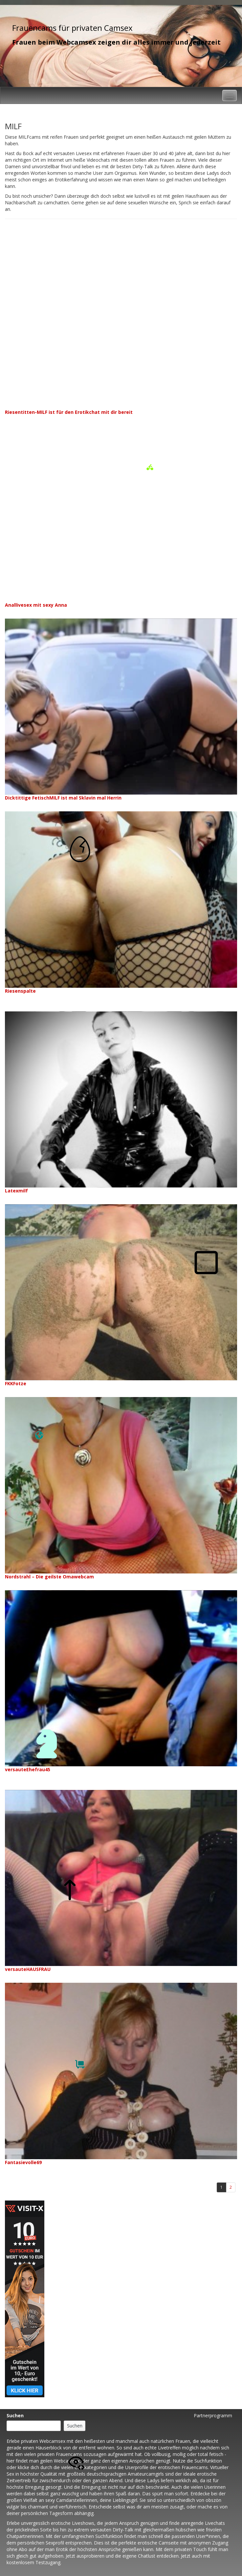 This screenshot has width=242, height=2576. Describe the element at coordinates (47, 1745) in the screenshot. I see `play chess or access chess game` at that location.